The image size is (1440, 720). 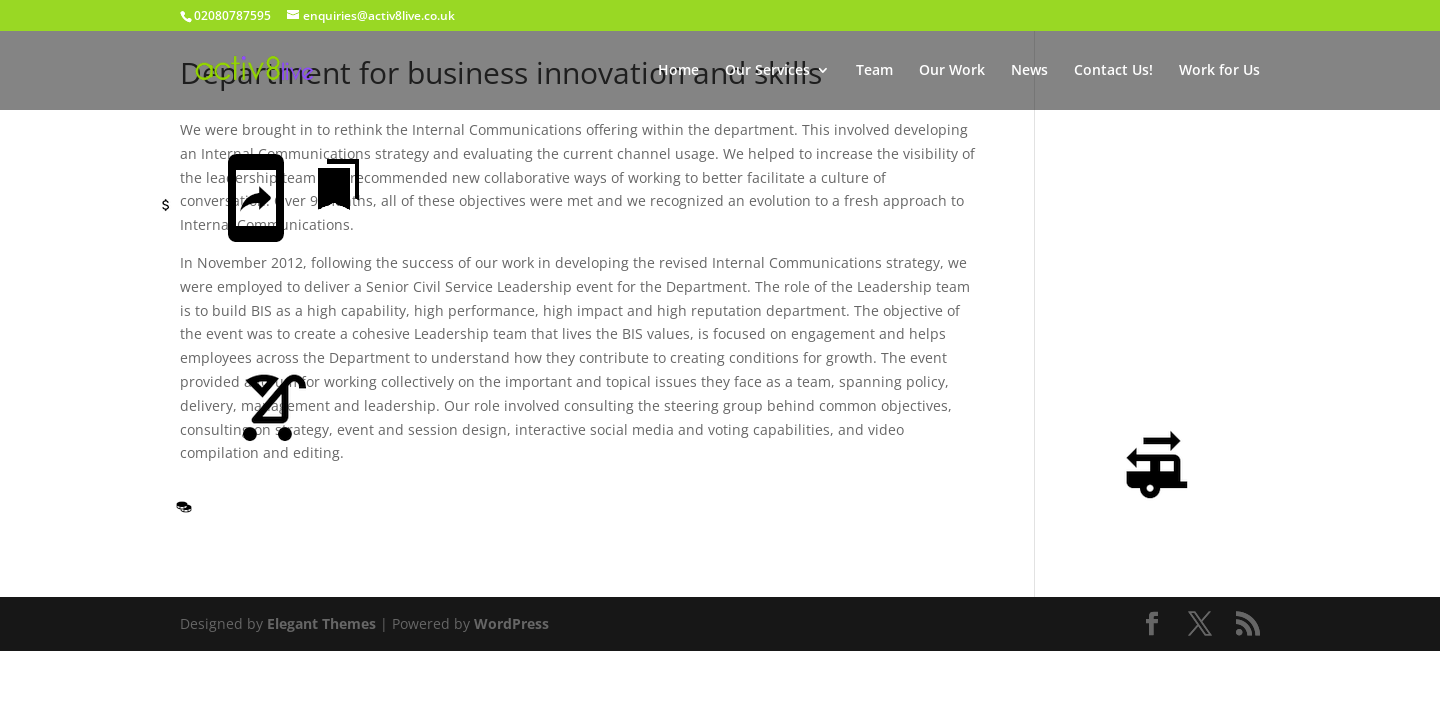 What do you see at coordinates (184, 507) in the screenshot?
I see `view your coin balance or currency` at bounding box center [184, 507].